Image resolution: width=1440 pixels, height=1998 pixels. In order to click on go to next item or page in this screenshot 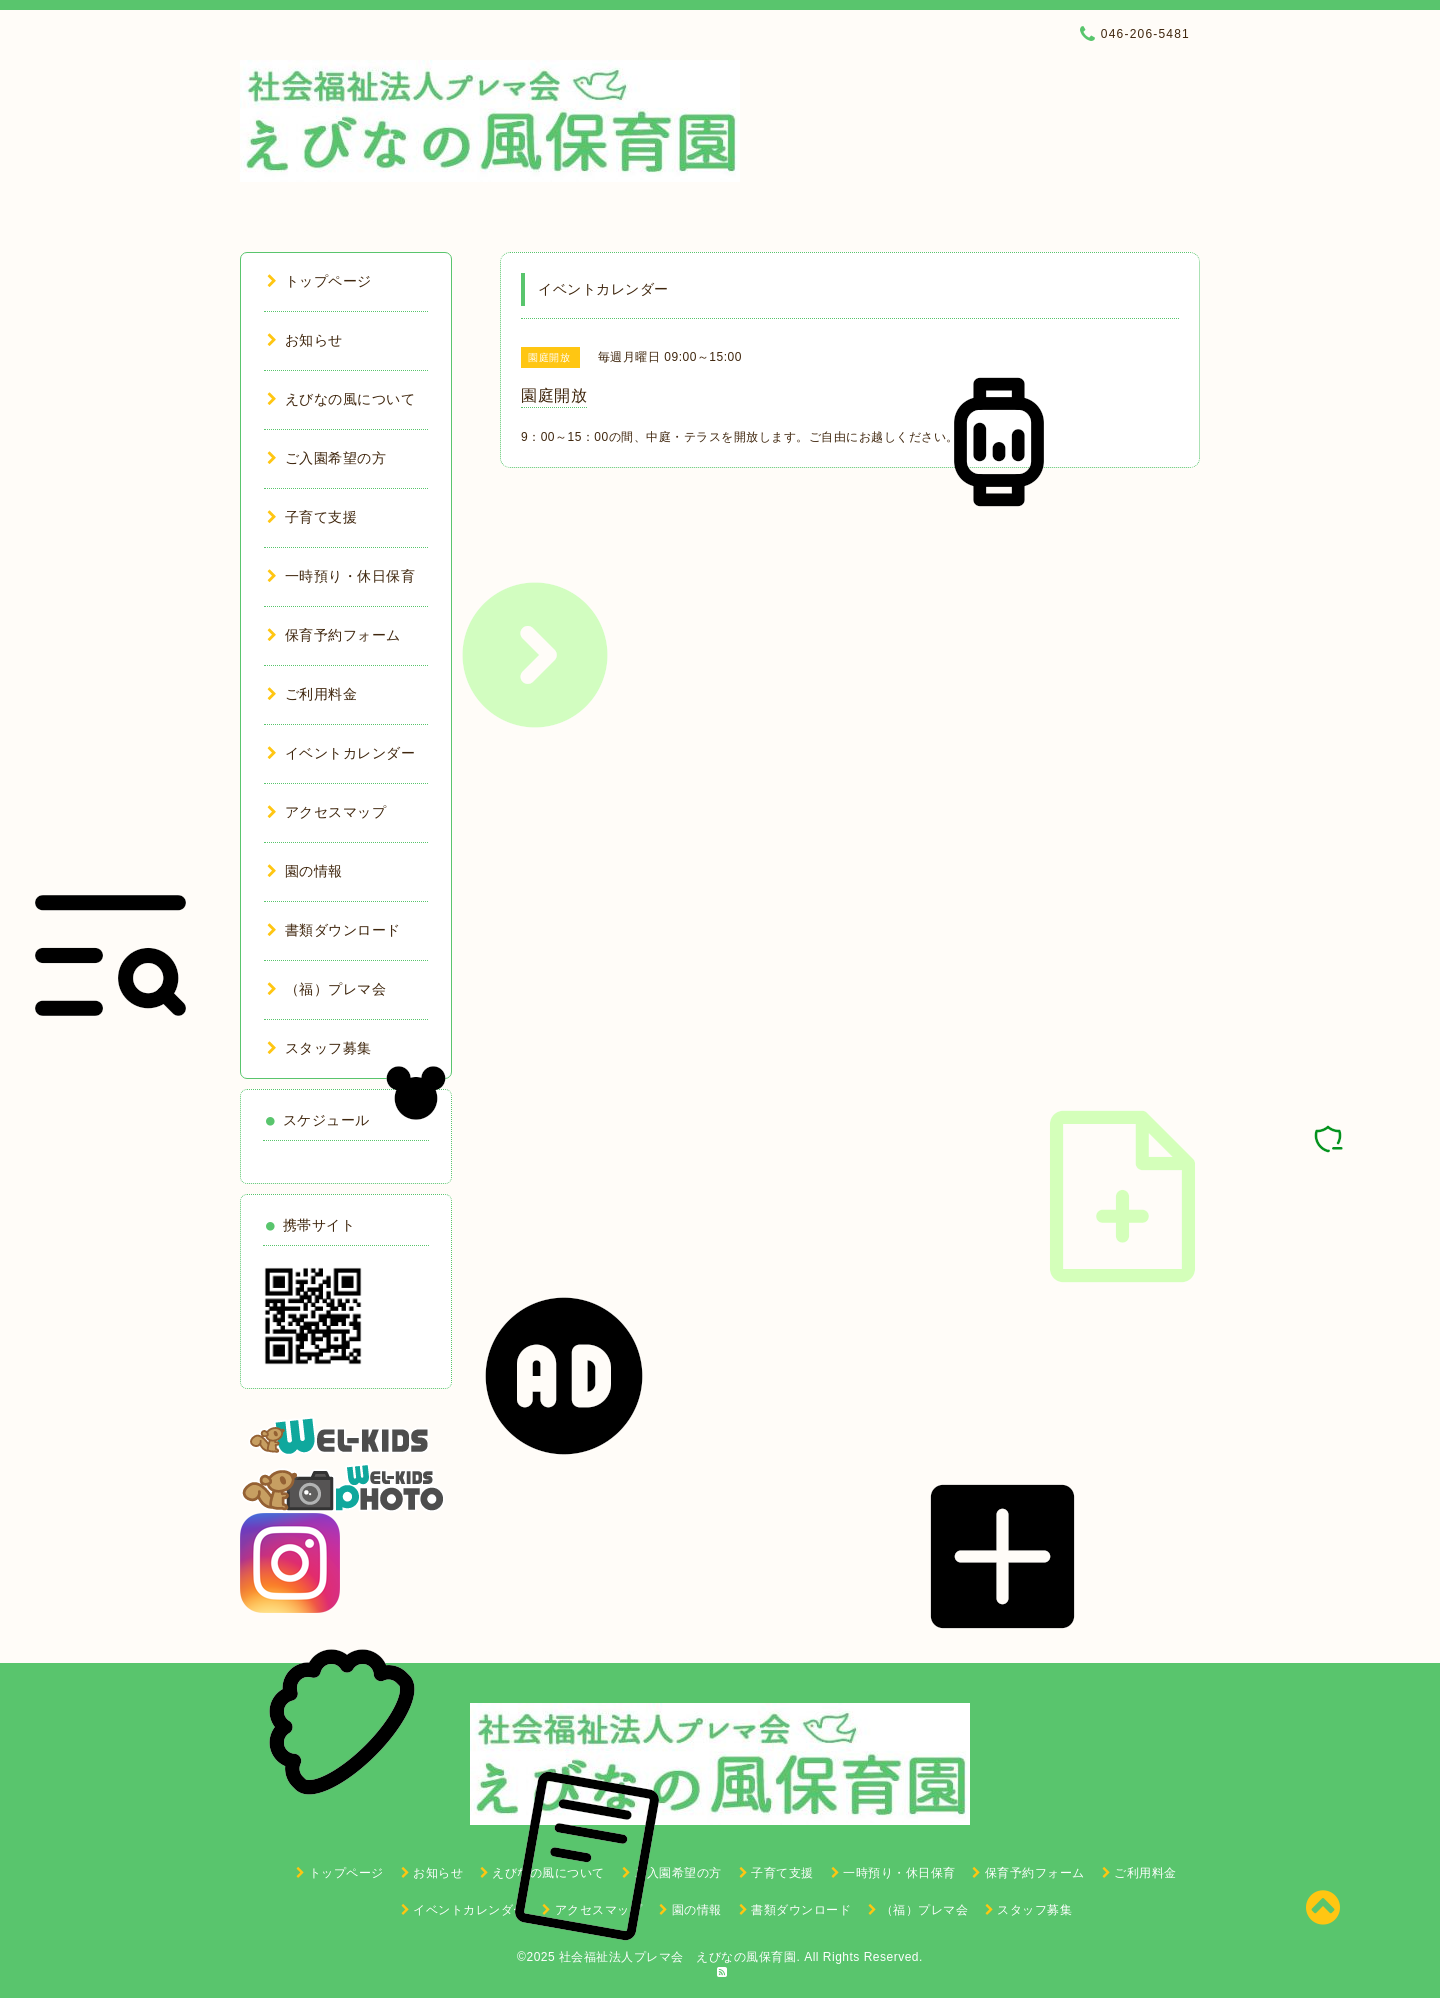, I will do `click(535, 655)`.